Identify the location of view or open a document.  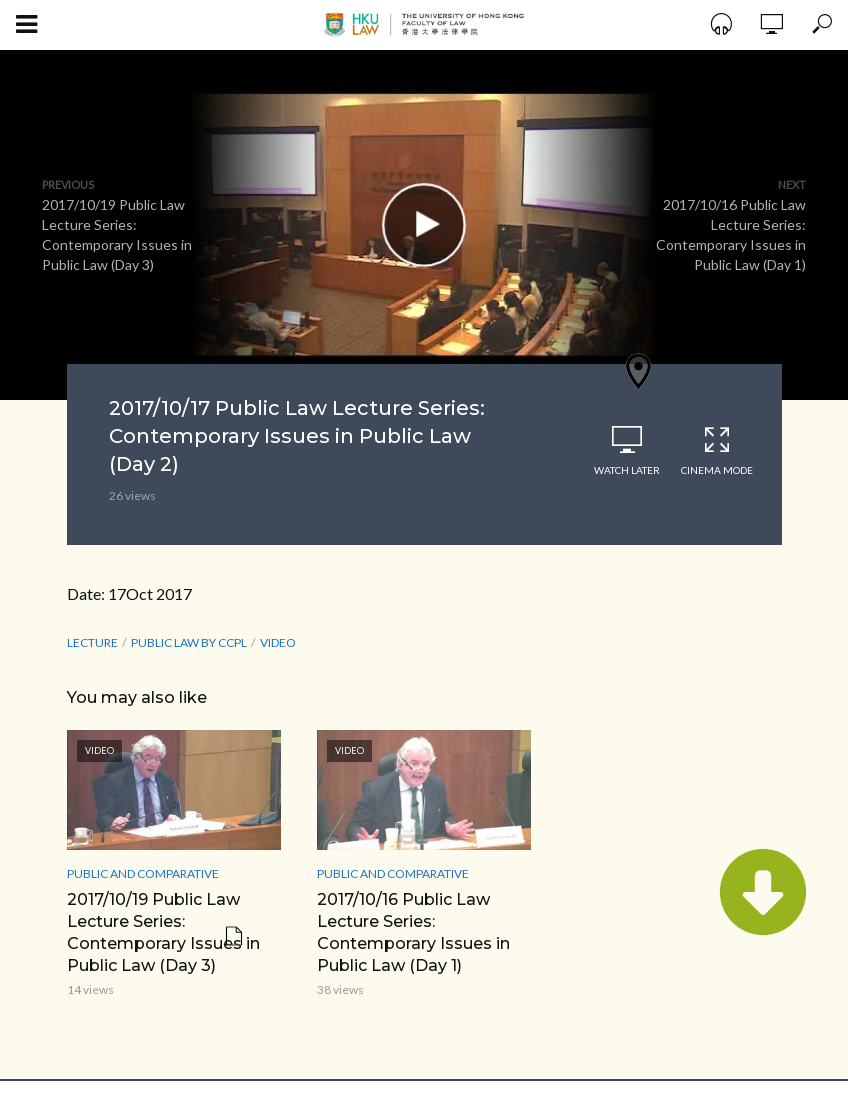
(234, 936).